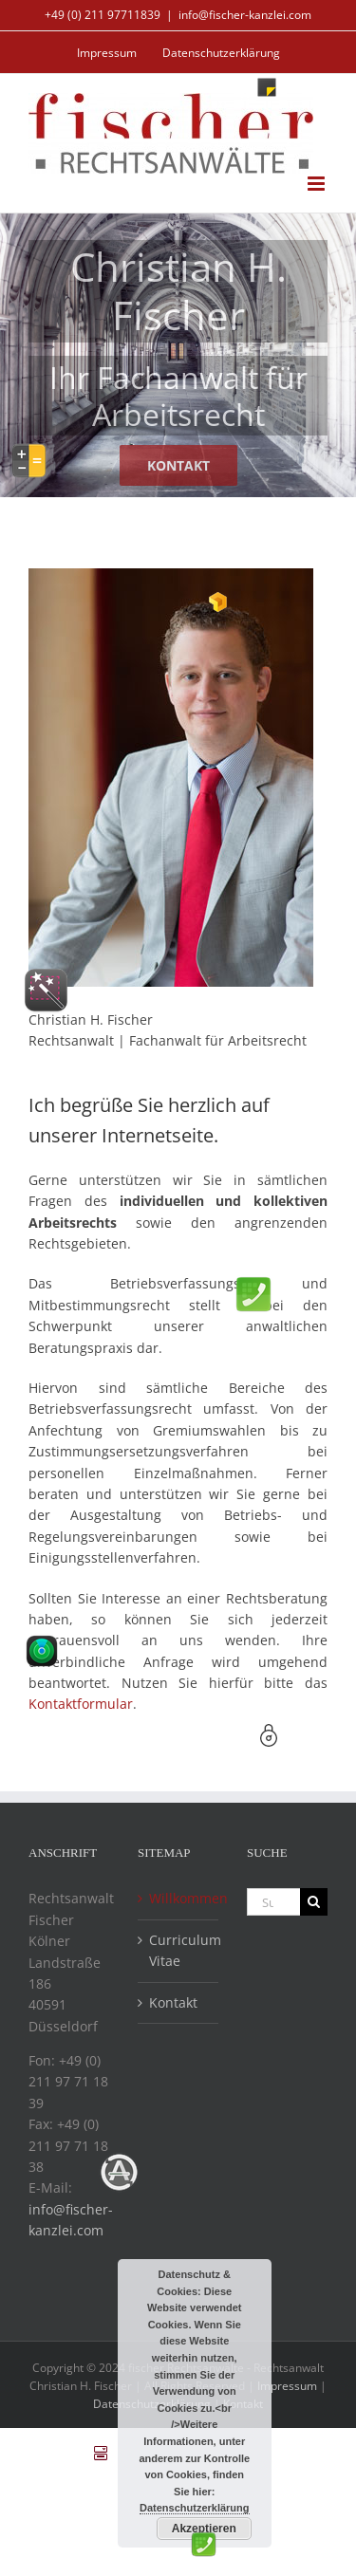 This screenshot has width=356, height=2576. I want to click on gtk widget factory demo application, so click(101, 2453).